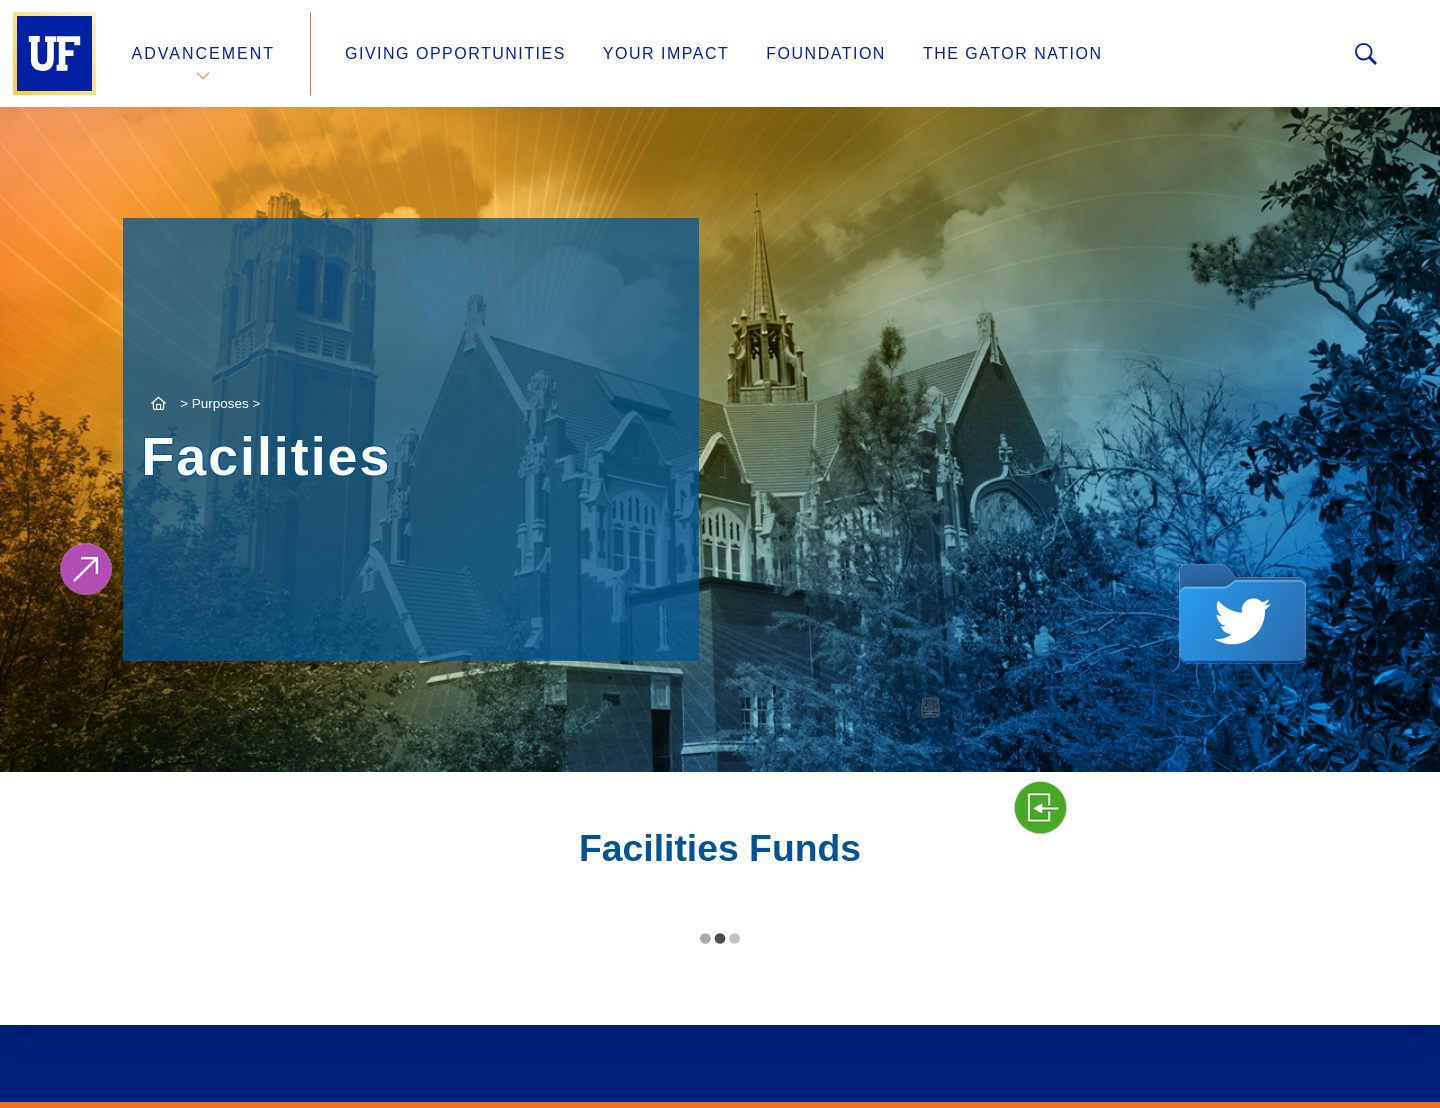 The height and width of the screenshot is (1108, 1440). Describe the element at coordinates (1242, 617) in the screenshot. I see `open folder containing Twitter-related files` at that location.